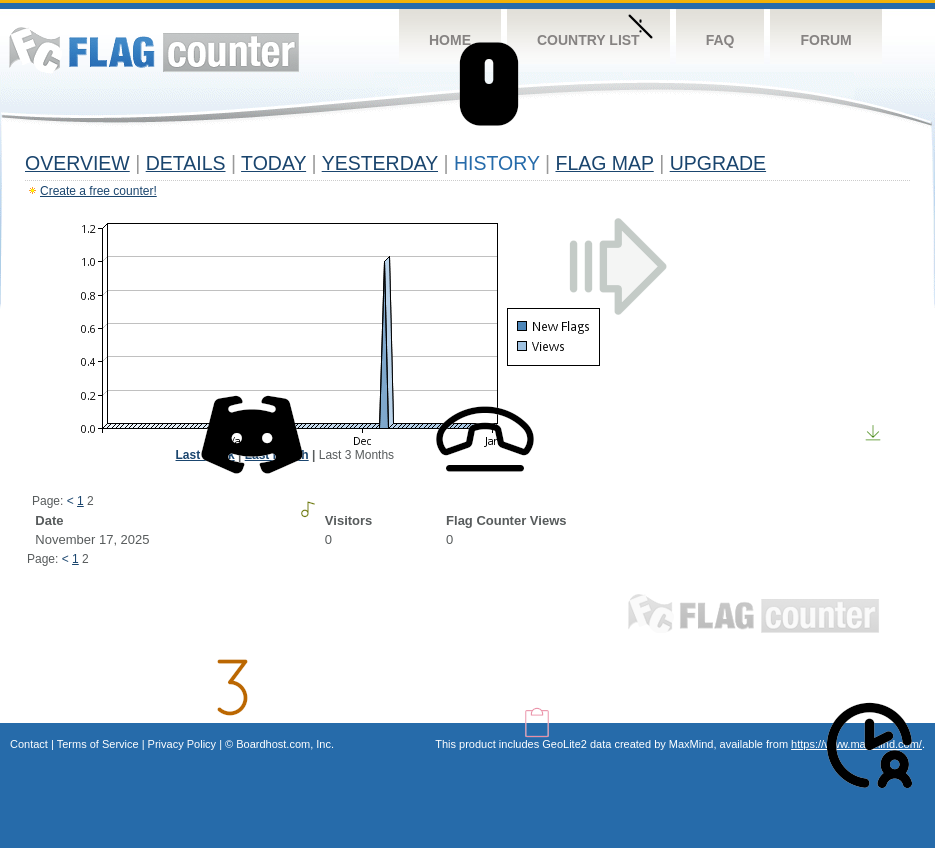 The width and height of the screenshot is (935, 848). What do you see at coordinates (869, 745) in the screenshot?
I see `view user's time or activity history` at bounding box center [869, 745].